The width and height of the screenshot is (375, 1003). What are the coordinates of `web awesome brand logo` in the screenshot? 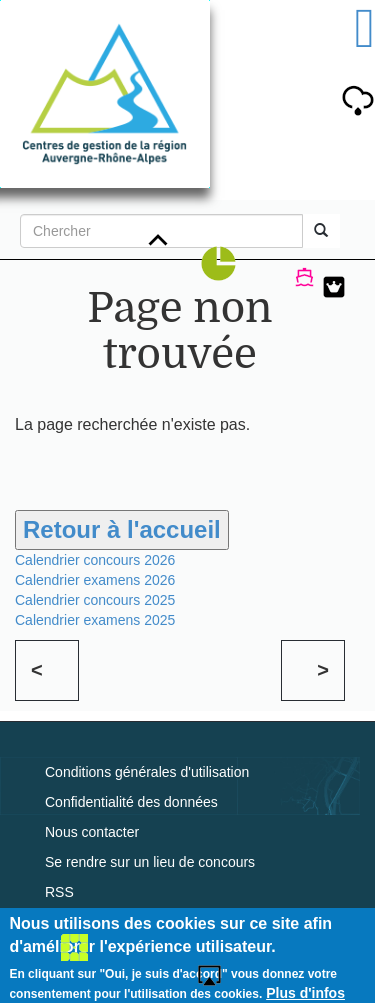 It's located at (334, 287).